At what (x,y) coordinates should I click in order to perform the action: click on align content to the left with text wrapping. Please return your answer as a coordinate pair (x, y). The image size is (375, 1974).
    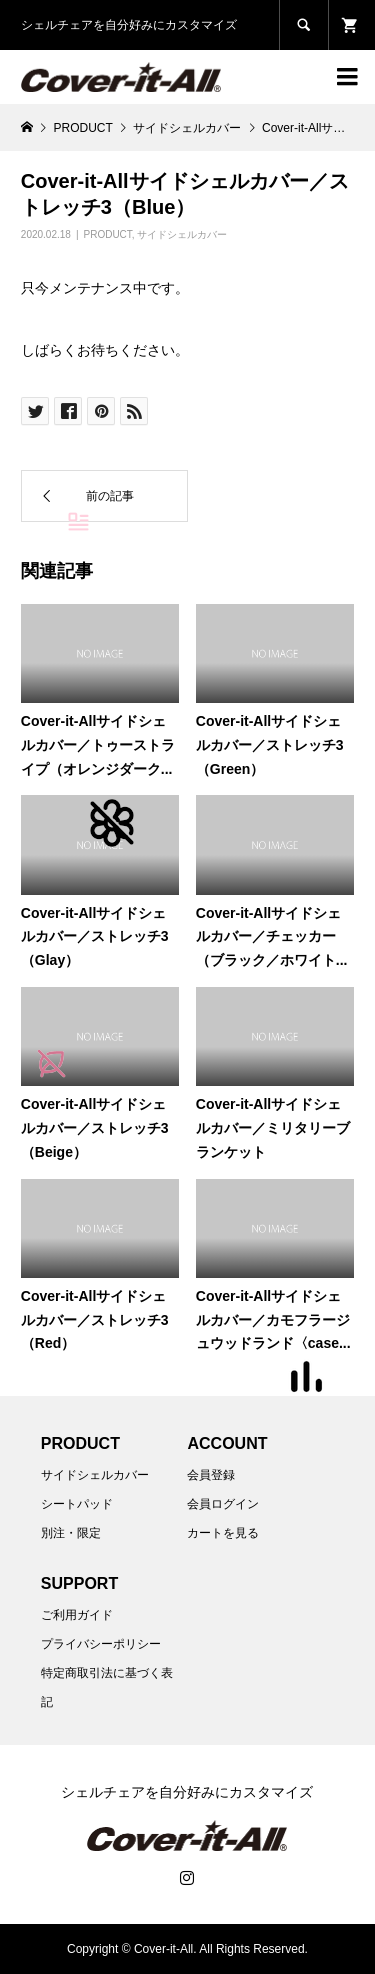
    Looking at the image, I should click on (78, 521).